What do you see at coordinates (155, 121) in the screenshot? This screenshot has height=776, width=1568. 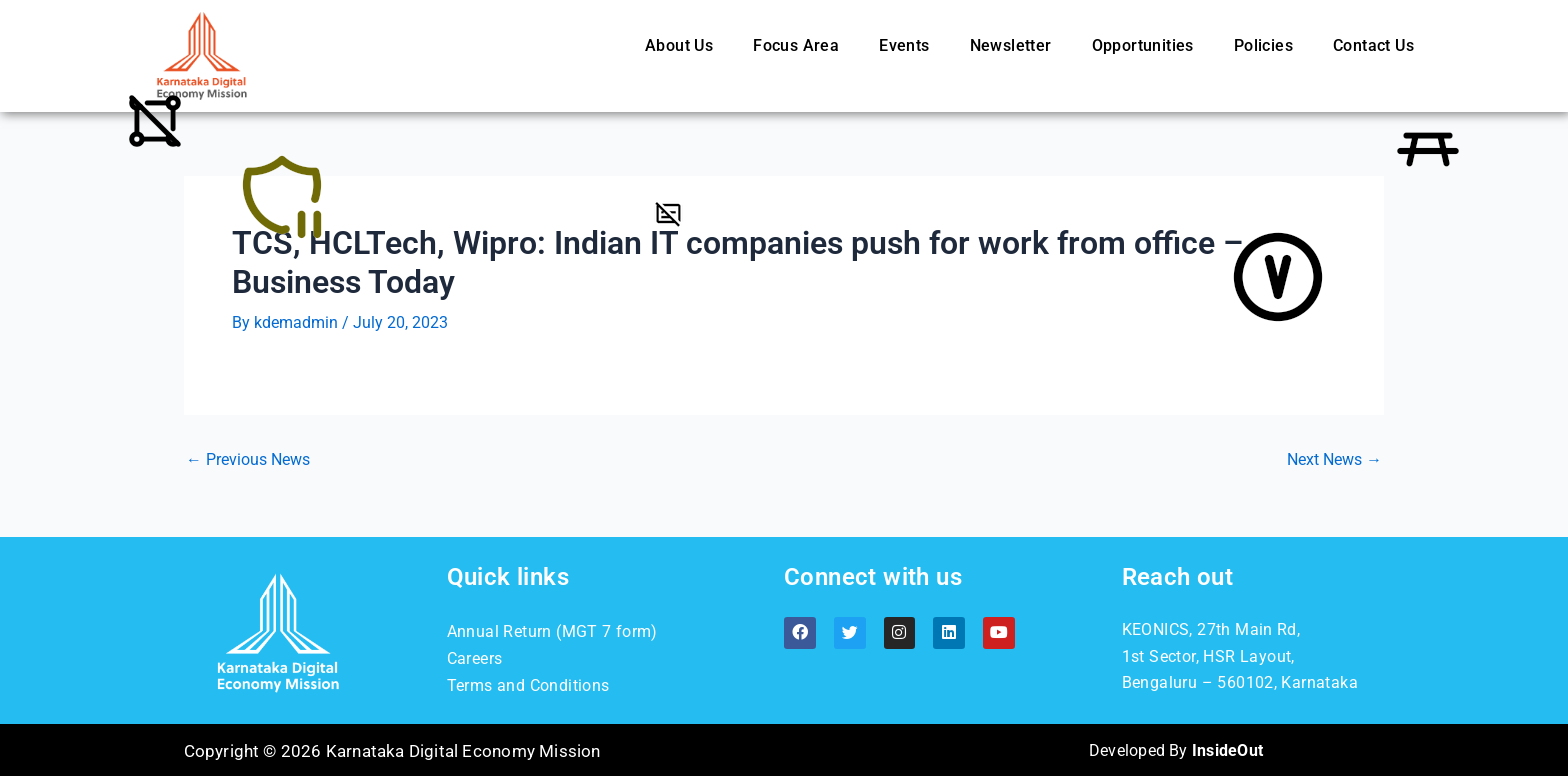 I see `disable shape tools` at bounding box center [155, 121].